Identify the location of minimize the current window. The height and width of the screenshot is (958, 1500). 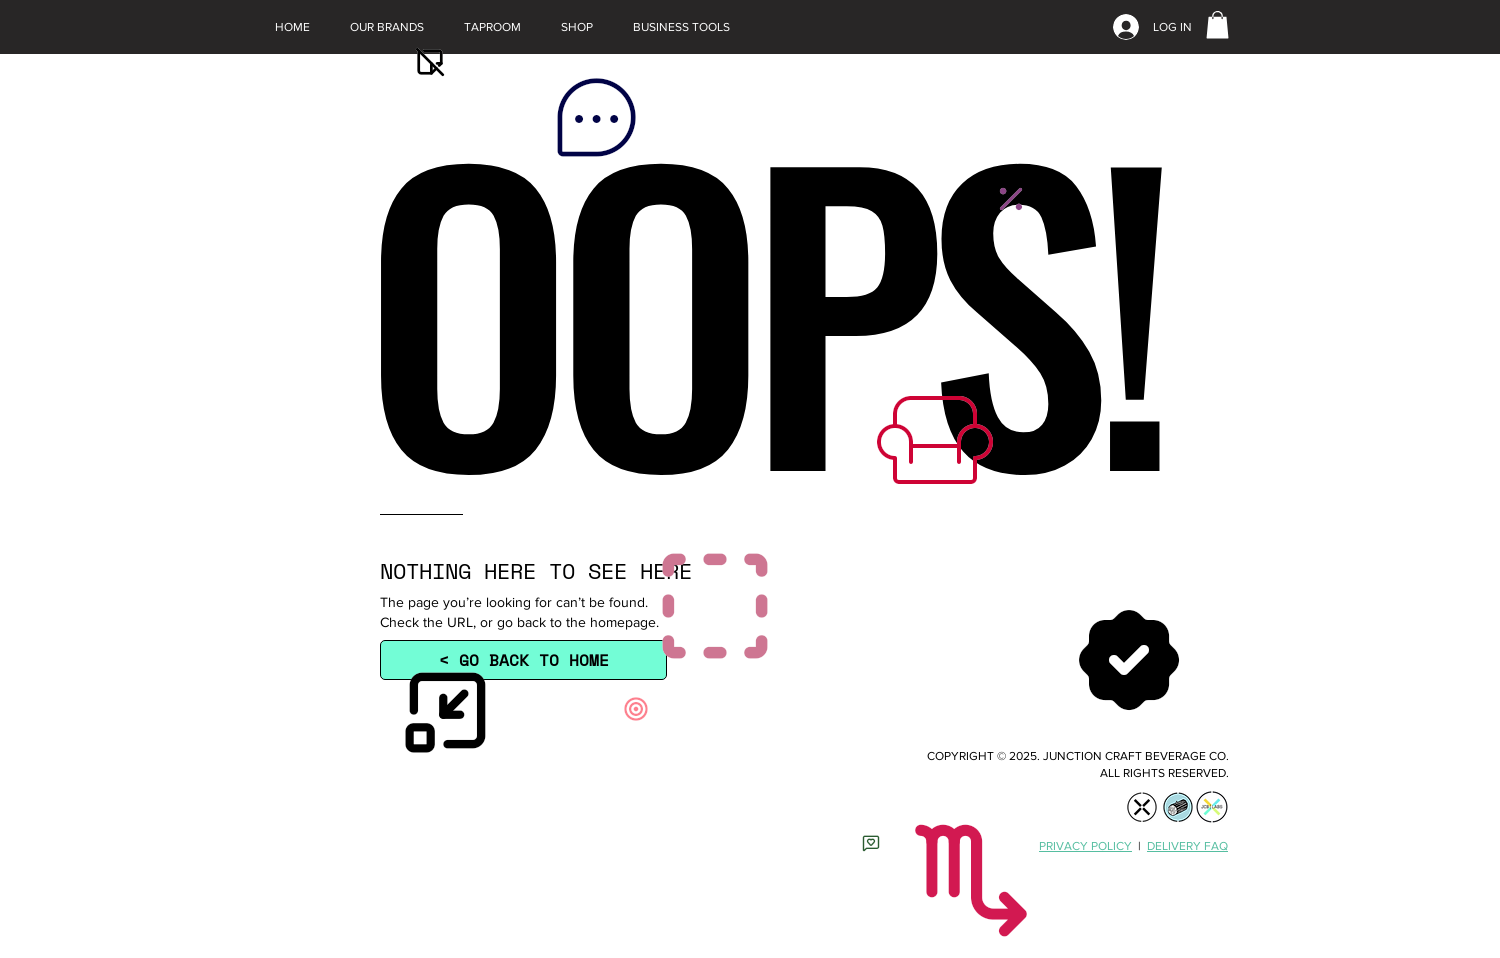
(447, 710).